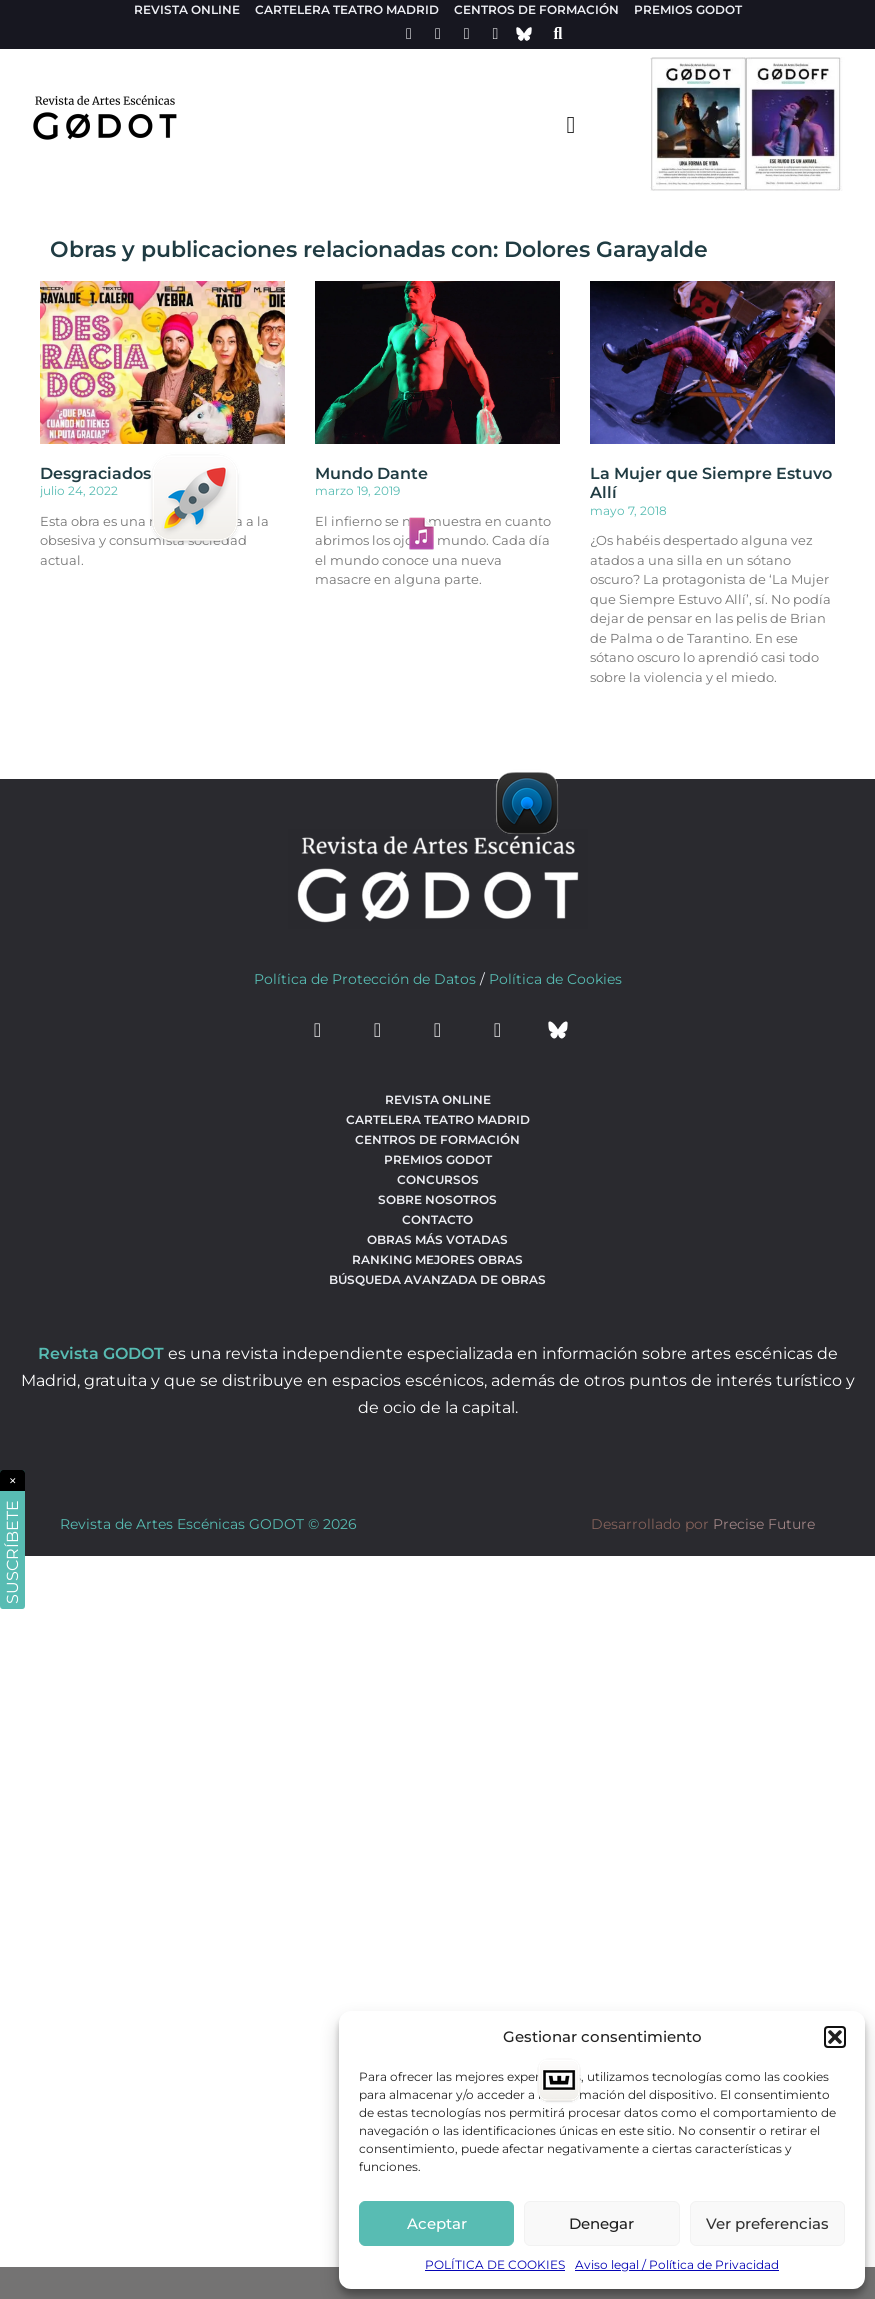 This screenshot has width=875, height=2299. What do you see at coordinates (559, 2080) in the screenshot?
I see `open wootility keyboard configuration app` at bounding box center [559, 2080].